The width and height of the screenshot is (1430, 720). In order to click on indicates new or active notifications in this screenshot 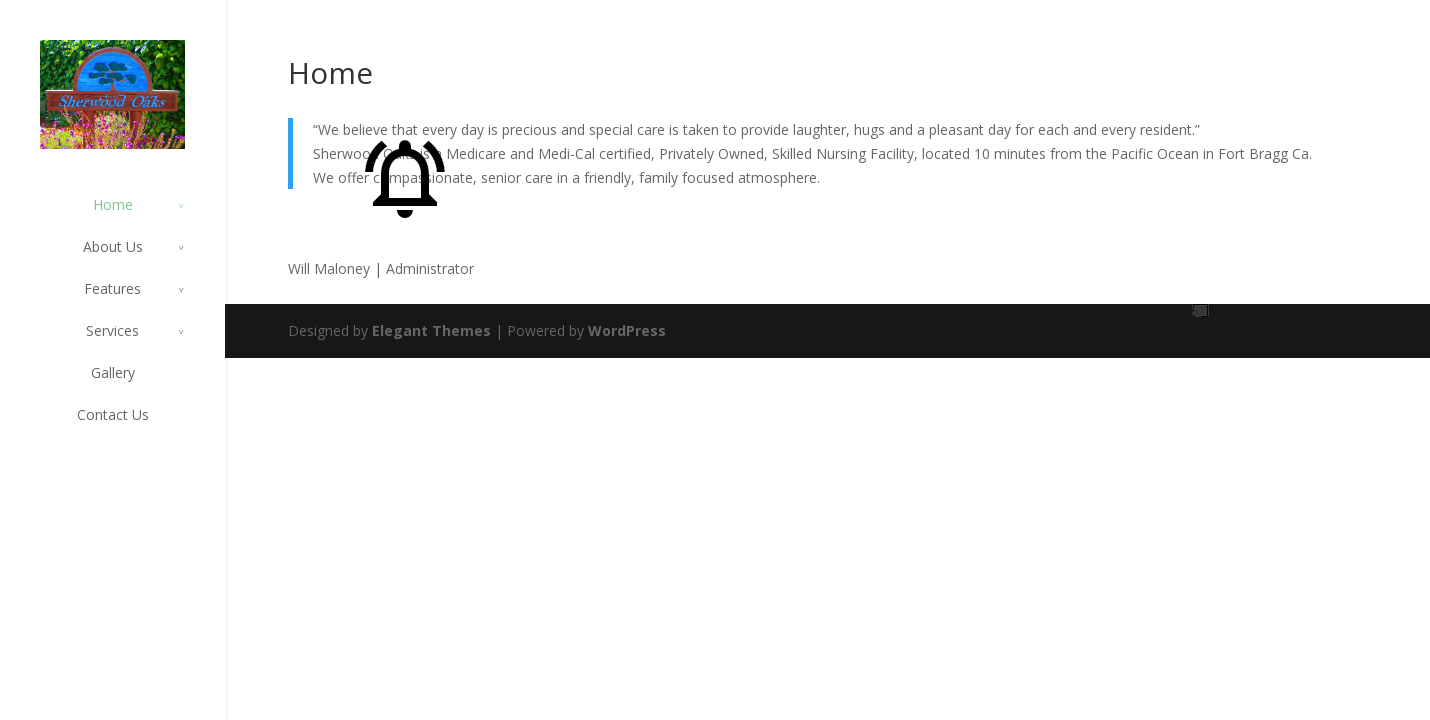, I will do `click(405, 178)`.